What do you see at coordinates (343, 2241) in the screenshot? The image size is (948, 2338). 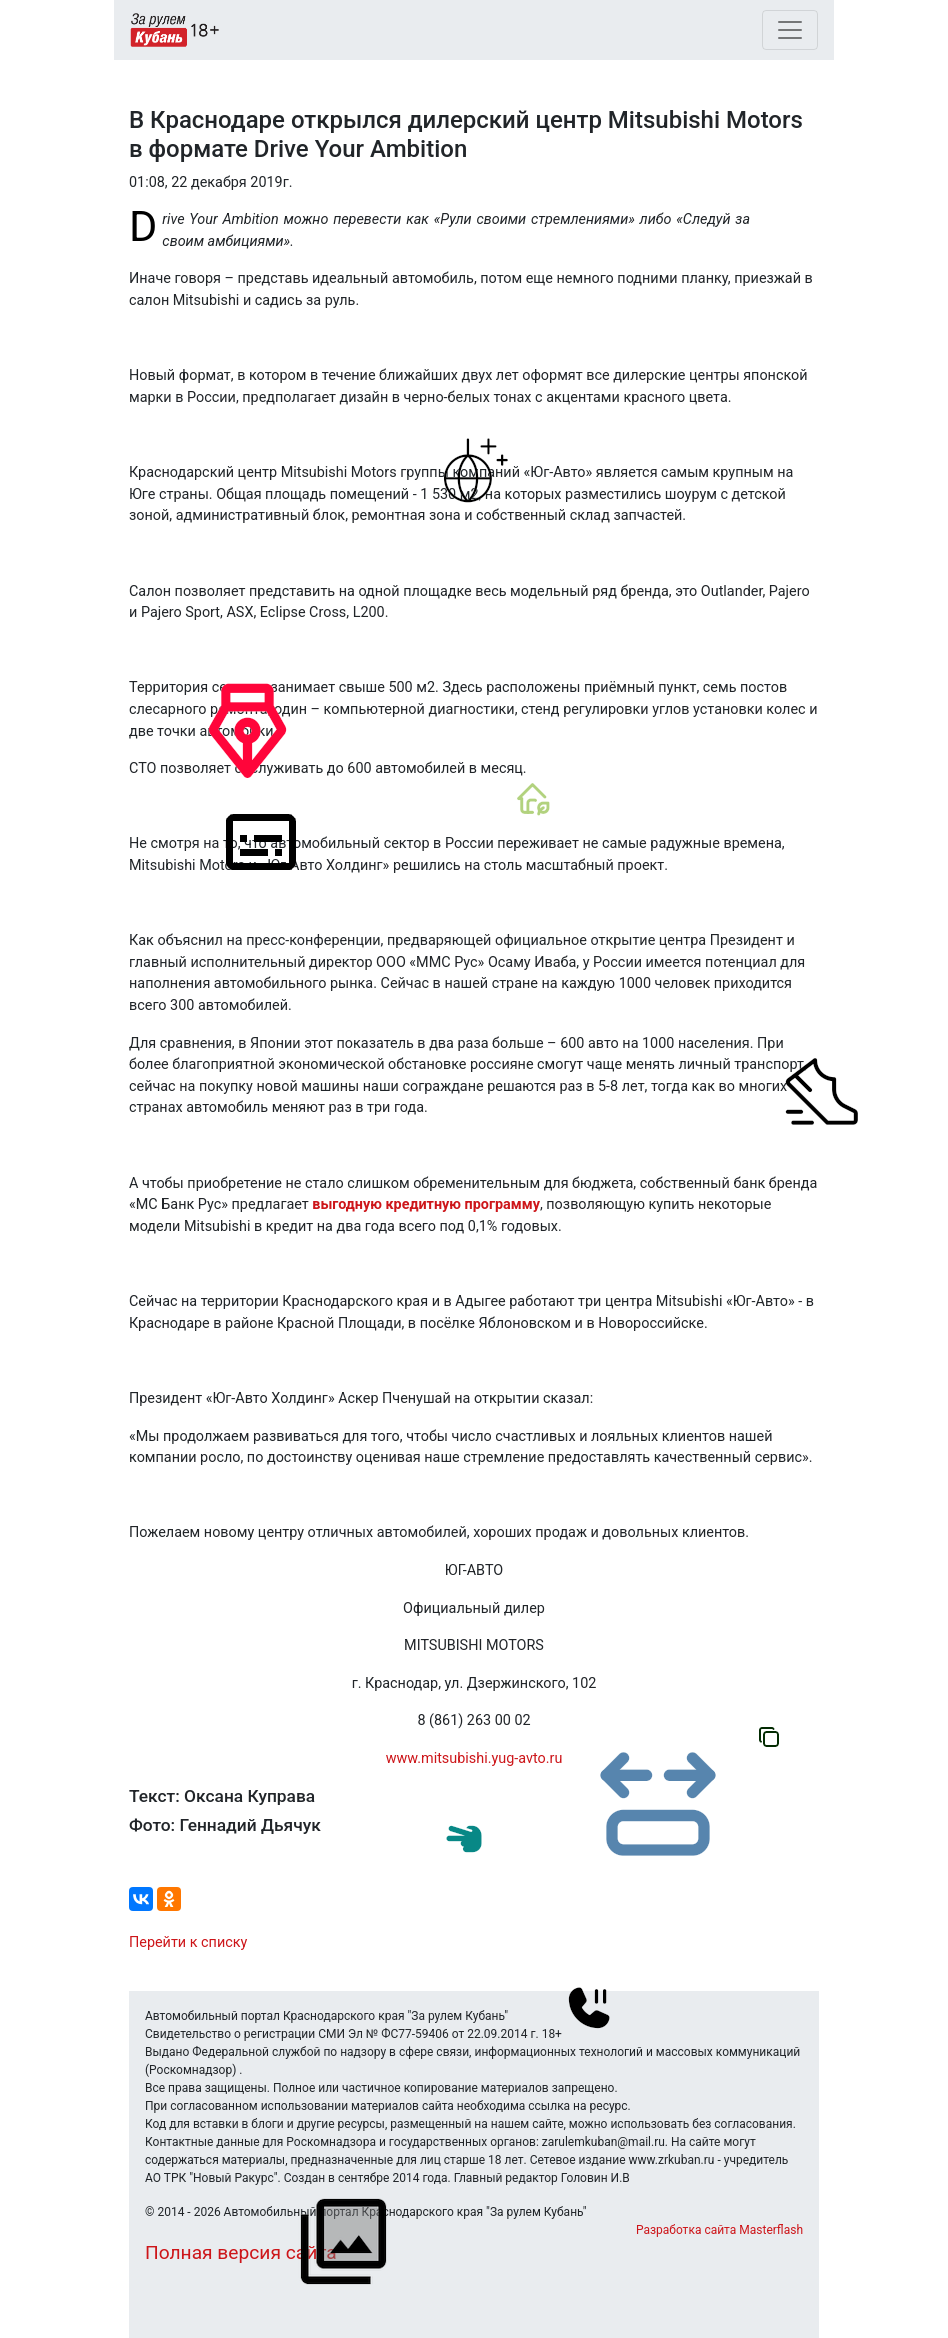 I see `apply filters to images or photos` at bounding box center [343, 2241].